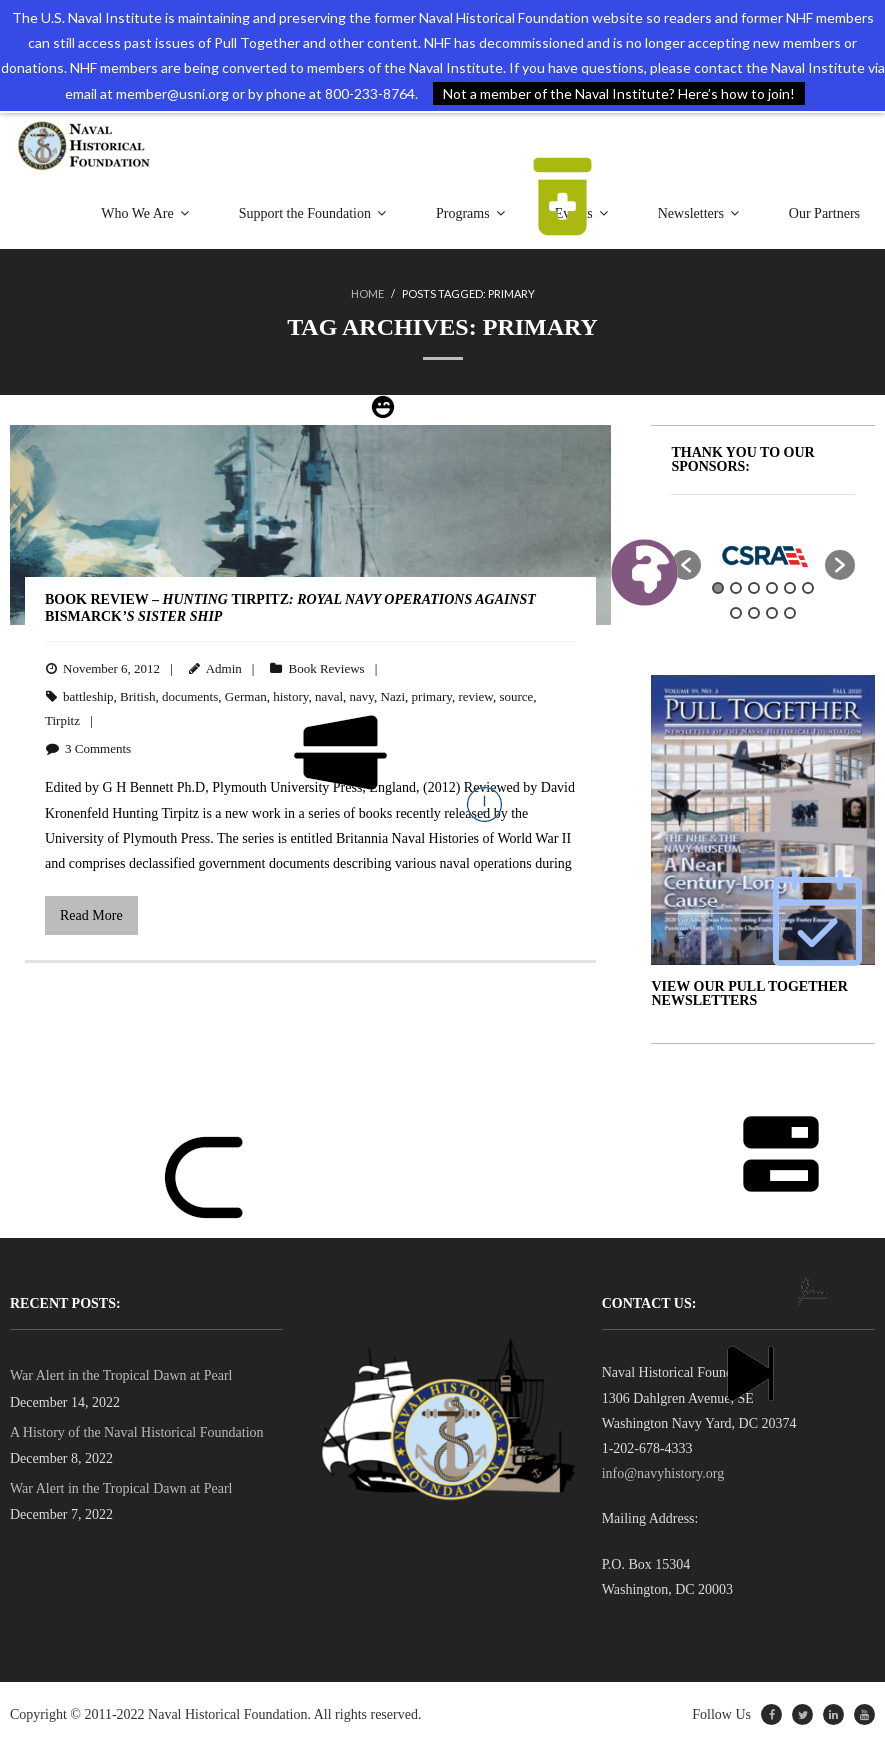 This screenshot has height=1747, width=885. What do you see at coordinates (812, 1291) in the screenshot?
I see `add your signature to a document` at bounding box center [812, 1291].